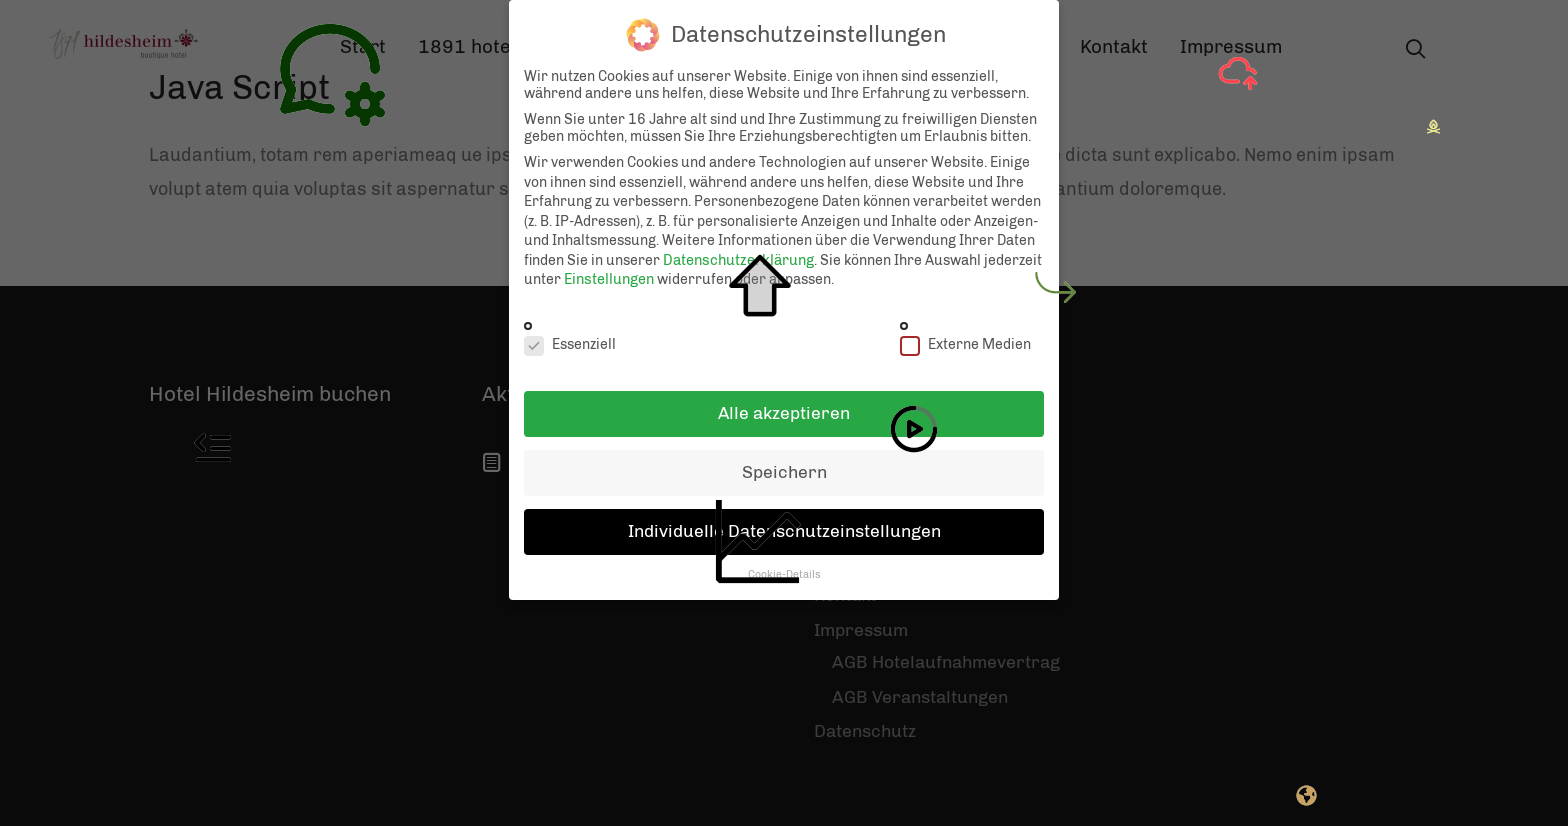  I want to click on switch to global or worldwide settings, so click(1306, 795).